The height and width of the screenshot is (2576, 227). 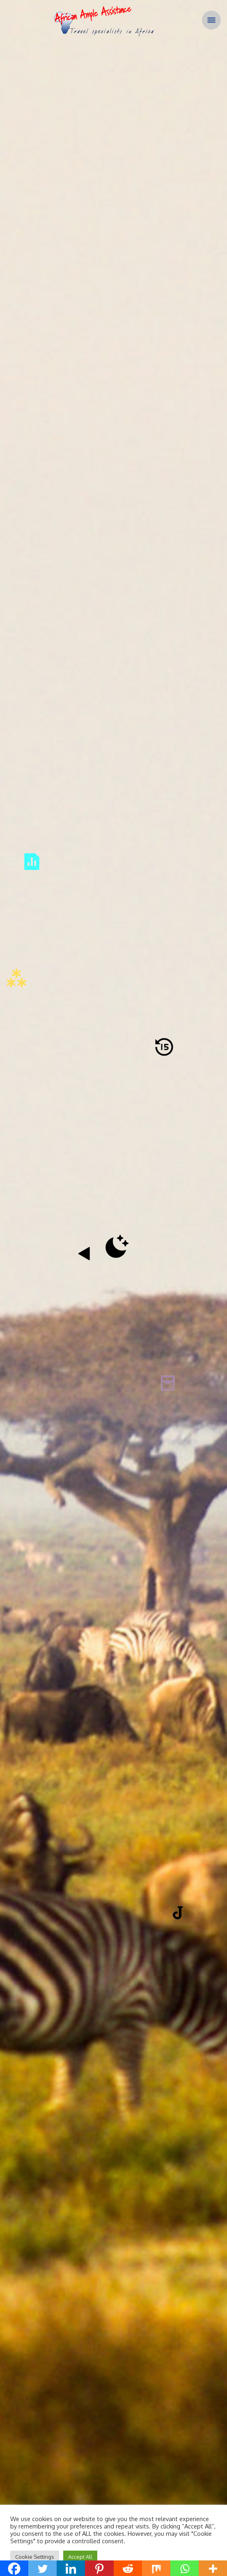 I want to click on enable dark mode or night theme, so click(x=116, y=1247).